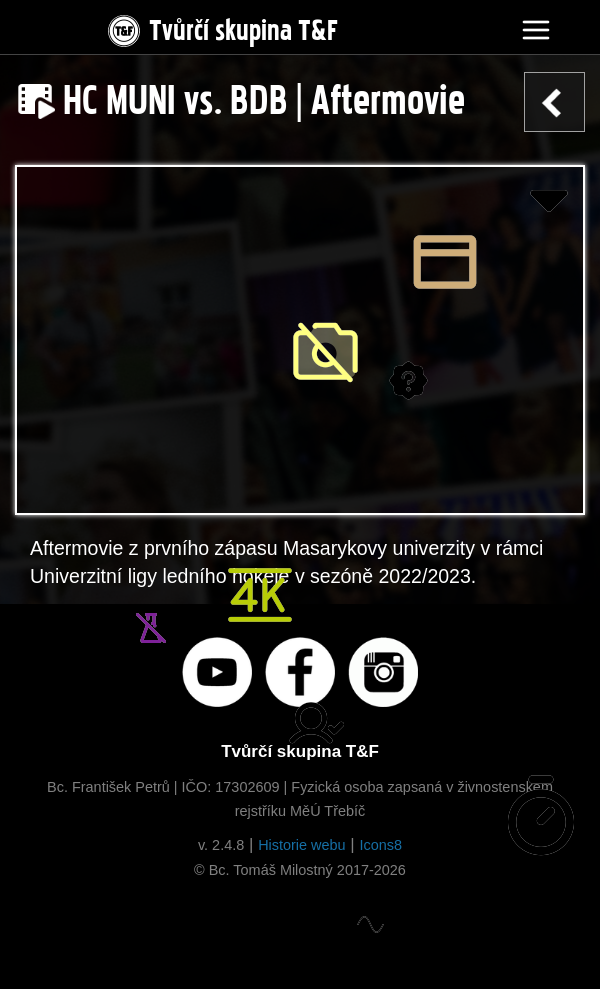 The width and height of the screenshot is (600, 989). What do you see at coordinates (315, 724) in the screenshot?
I see `user verified or approved` at bounding box center [315, 724].